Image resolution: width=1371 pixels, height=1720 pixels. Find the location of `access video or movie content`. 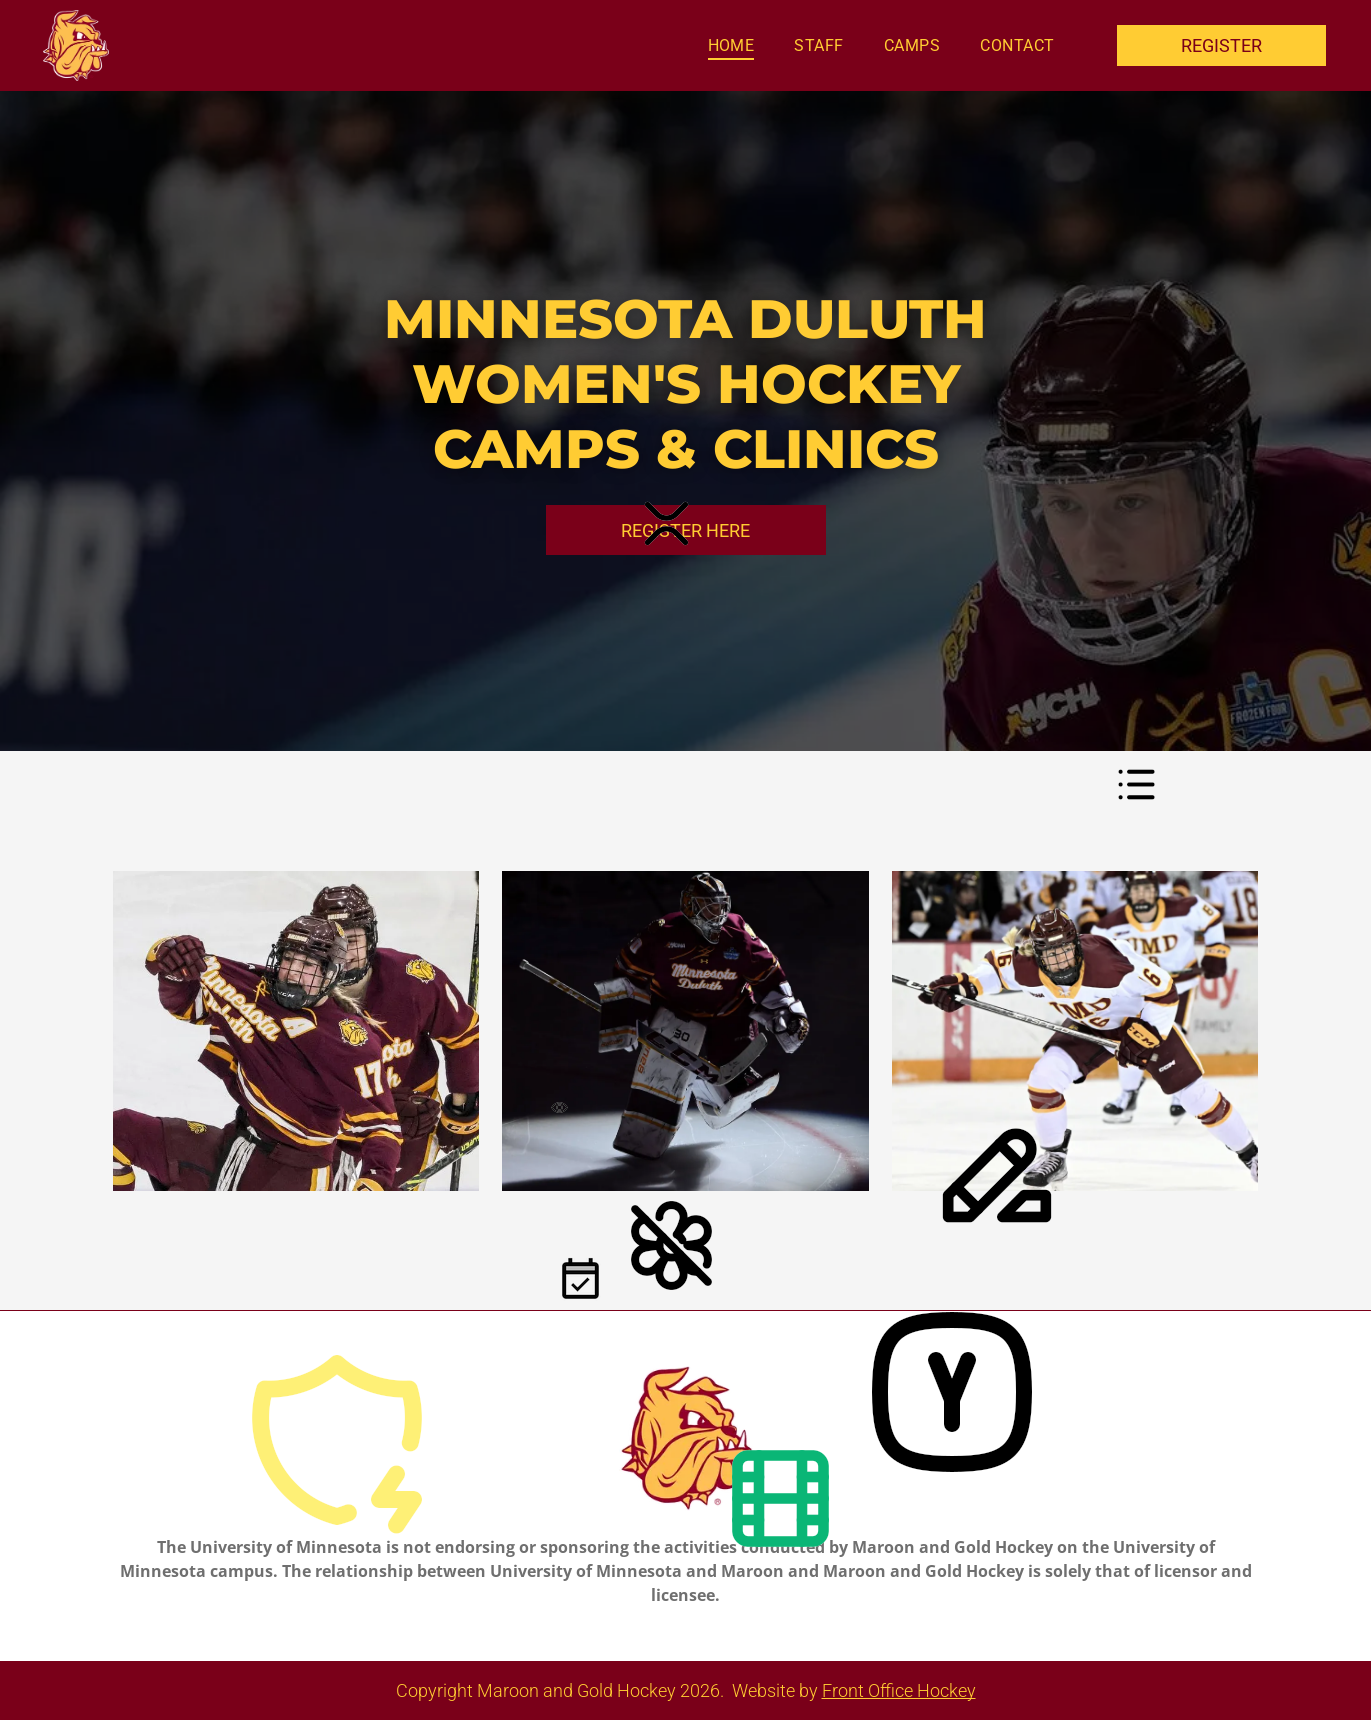

access video or movie content is located at coordinates (780, 1498).